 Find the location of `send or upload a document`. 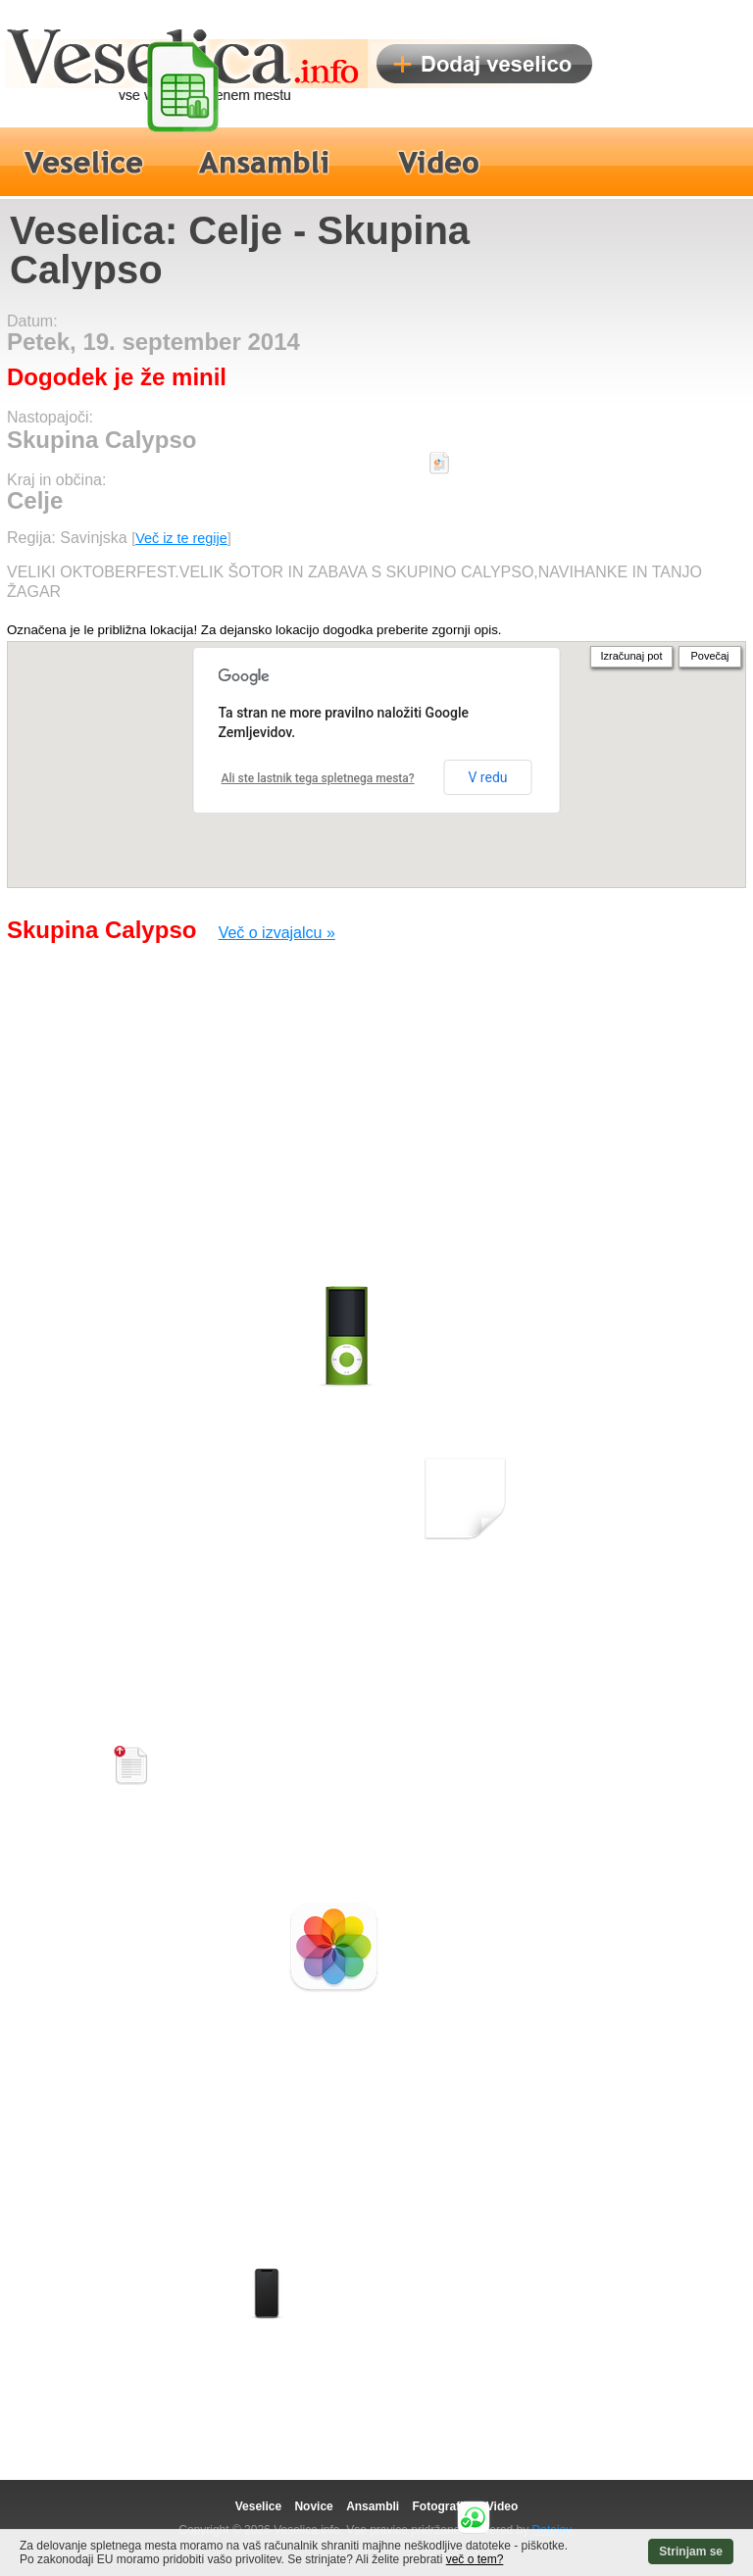

send or upload a document is located at coordinates (131, 1765).